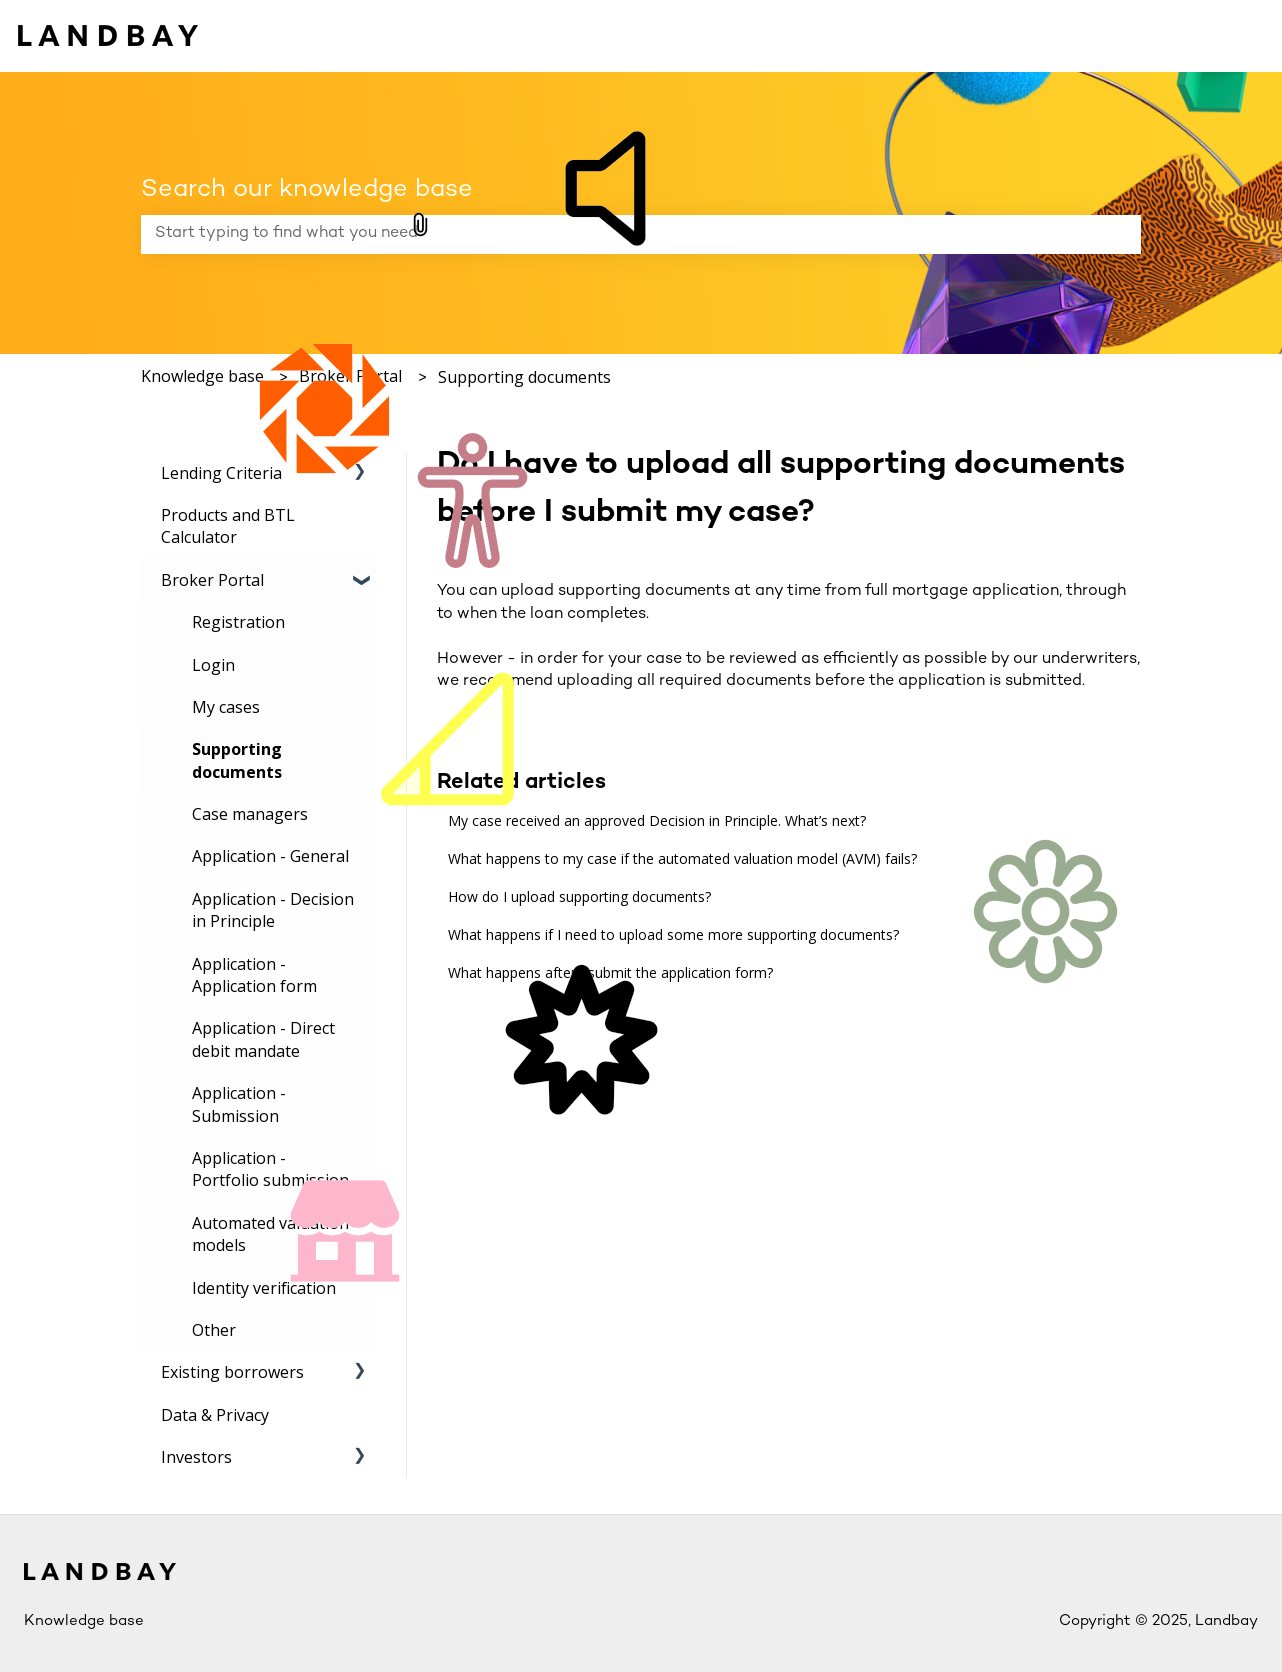  Describe the element at coordinates (581, 1039) in the screenshot. I see `represents the Bahá'í faith symbol` at that location.